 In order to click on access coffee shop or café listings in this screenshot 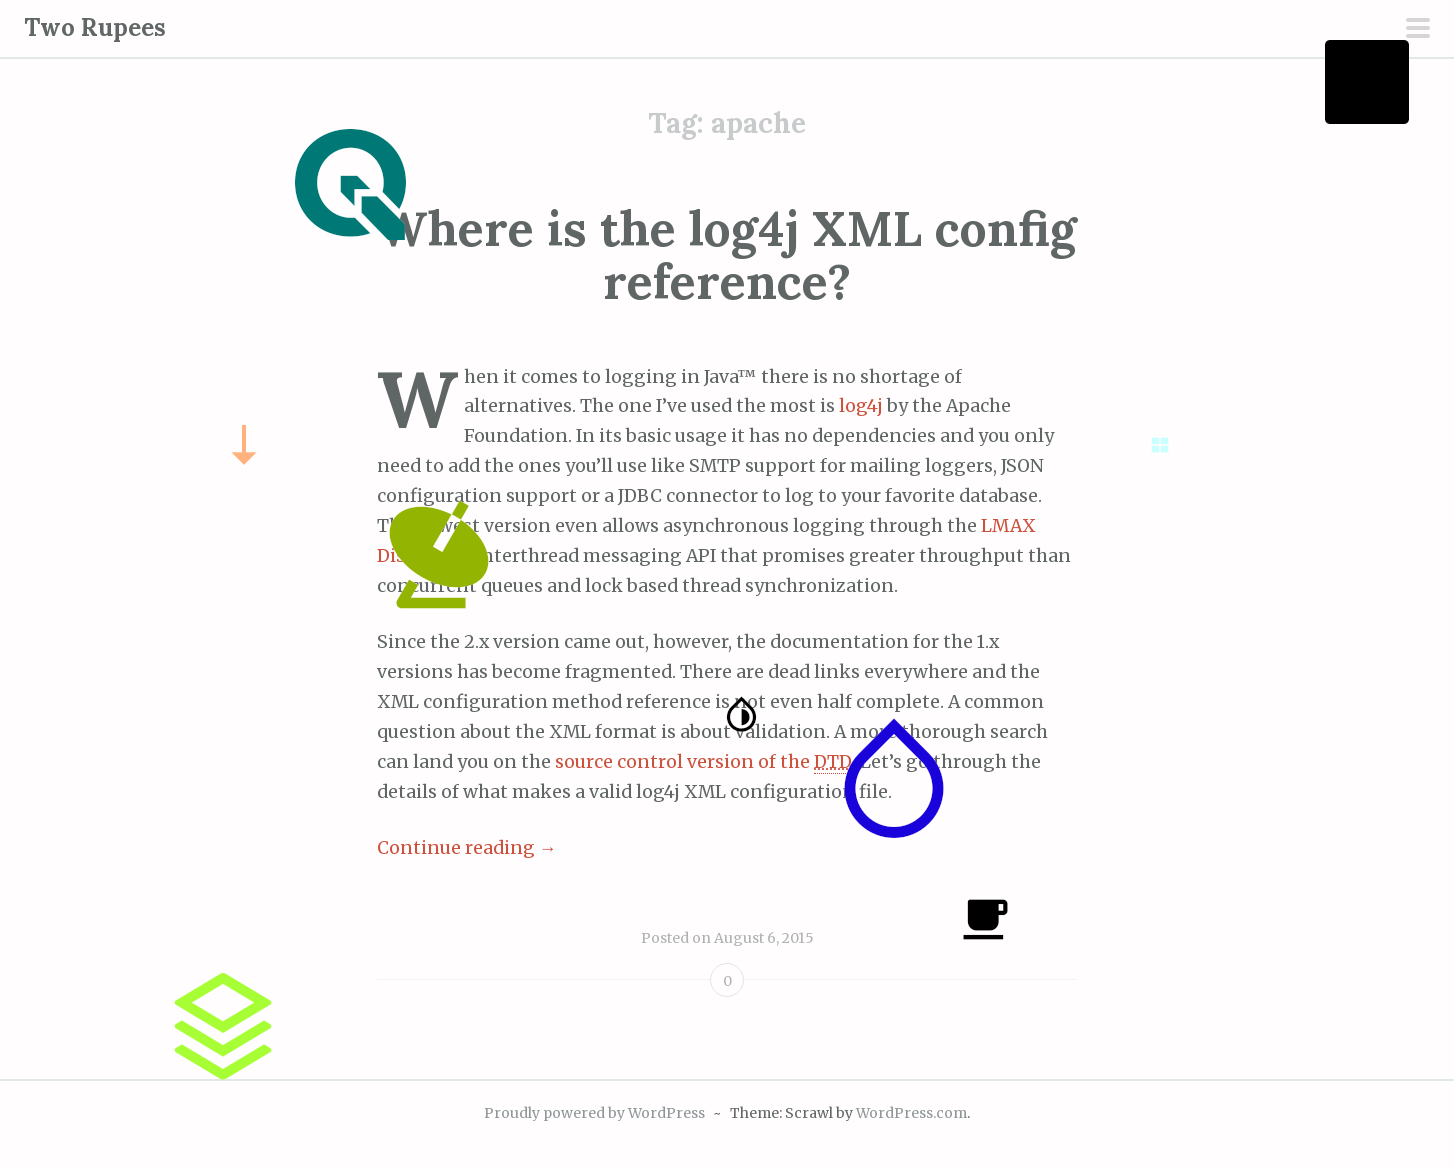, I will do `click(985, 919)`.